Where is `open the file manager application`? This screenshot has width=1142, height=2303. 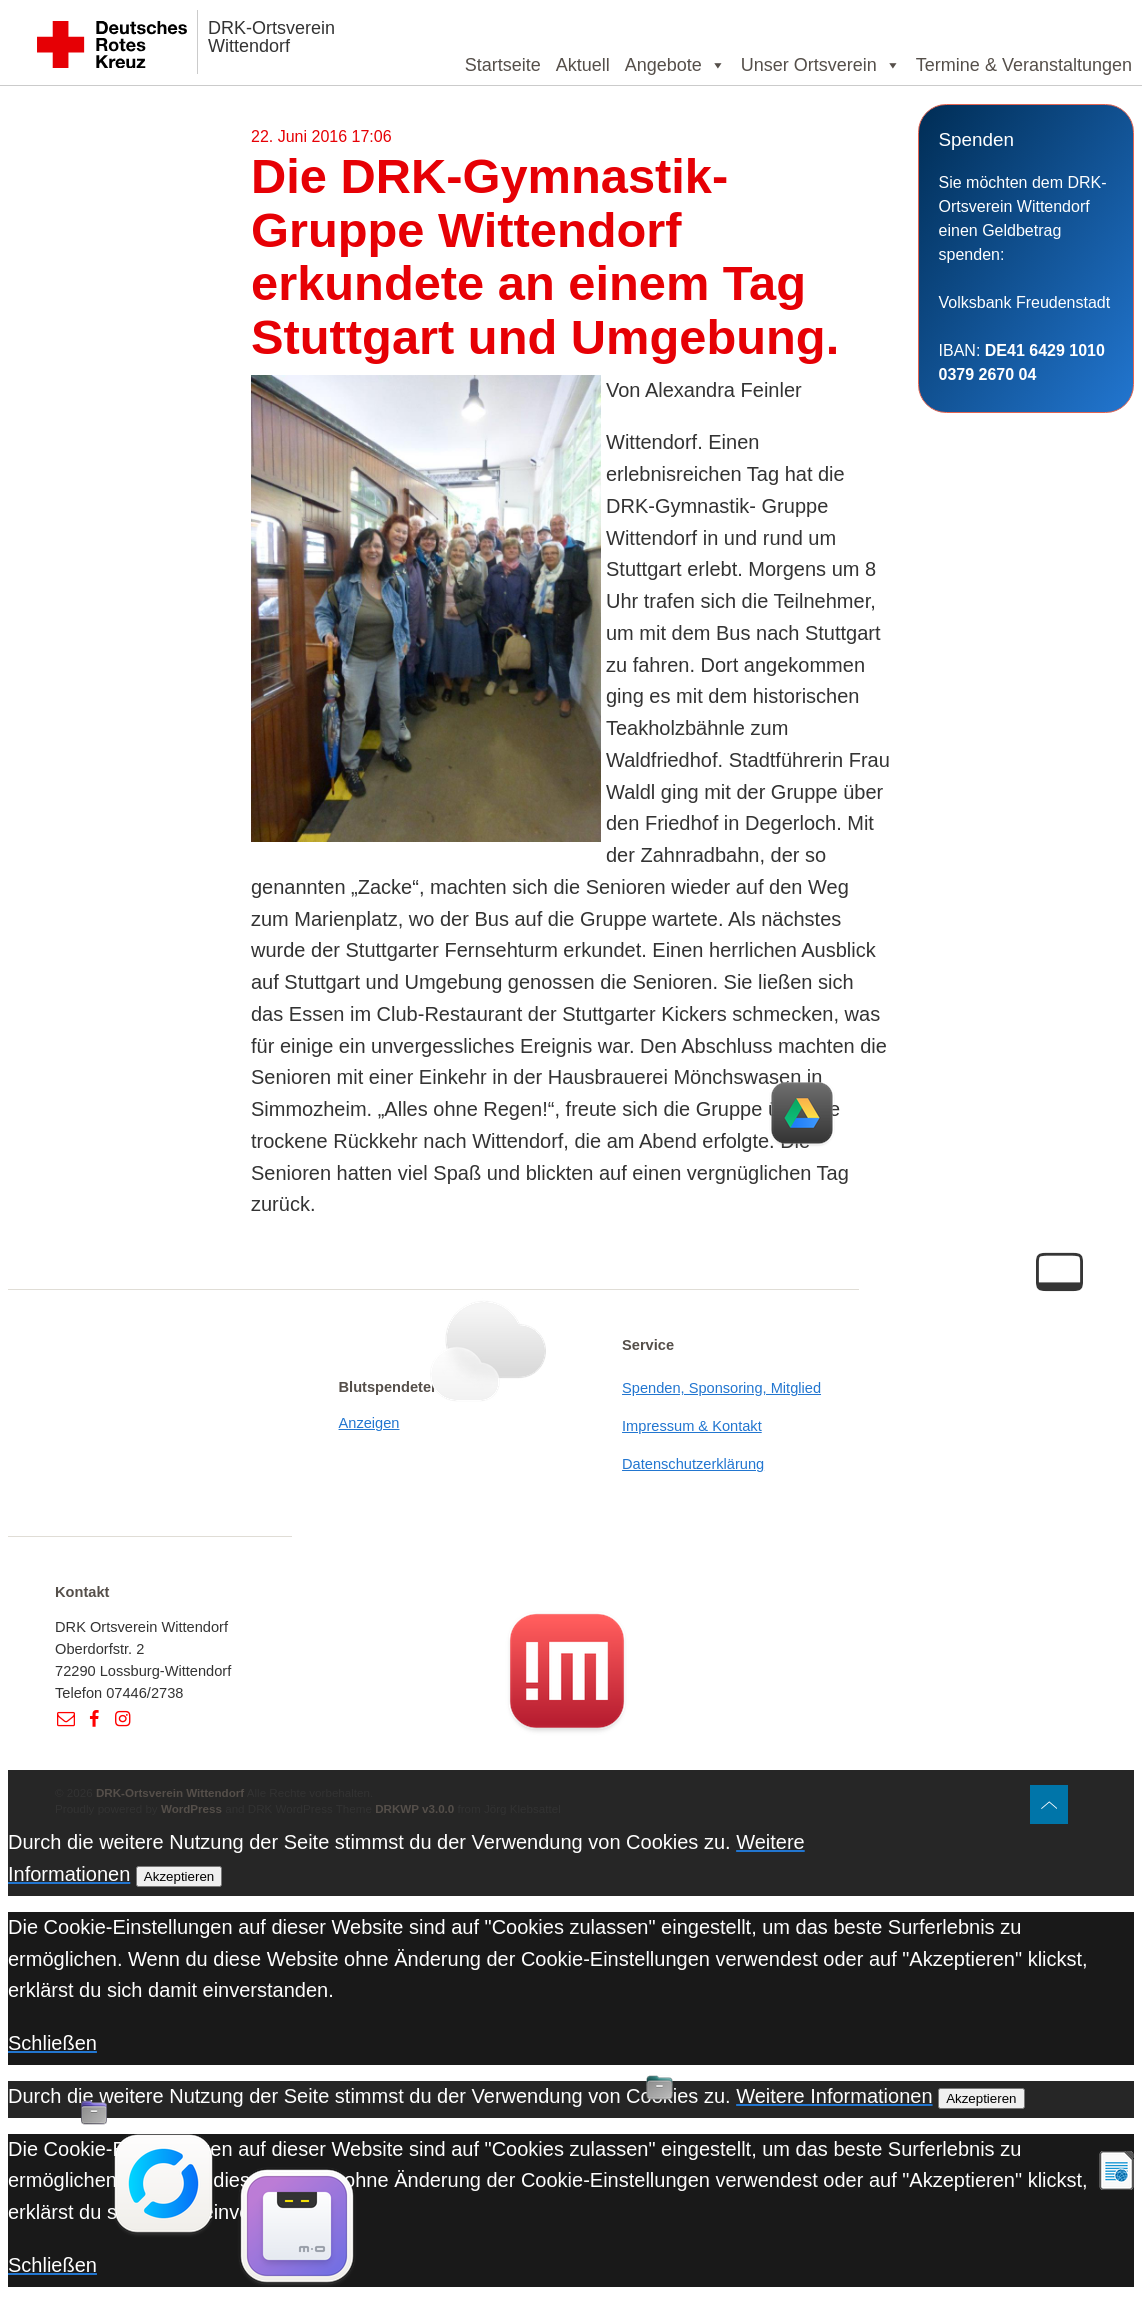 open the file manager application is located at coordinates (659, 2087).